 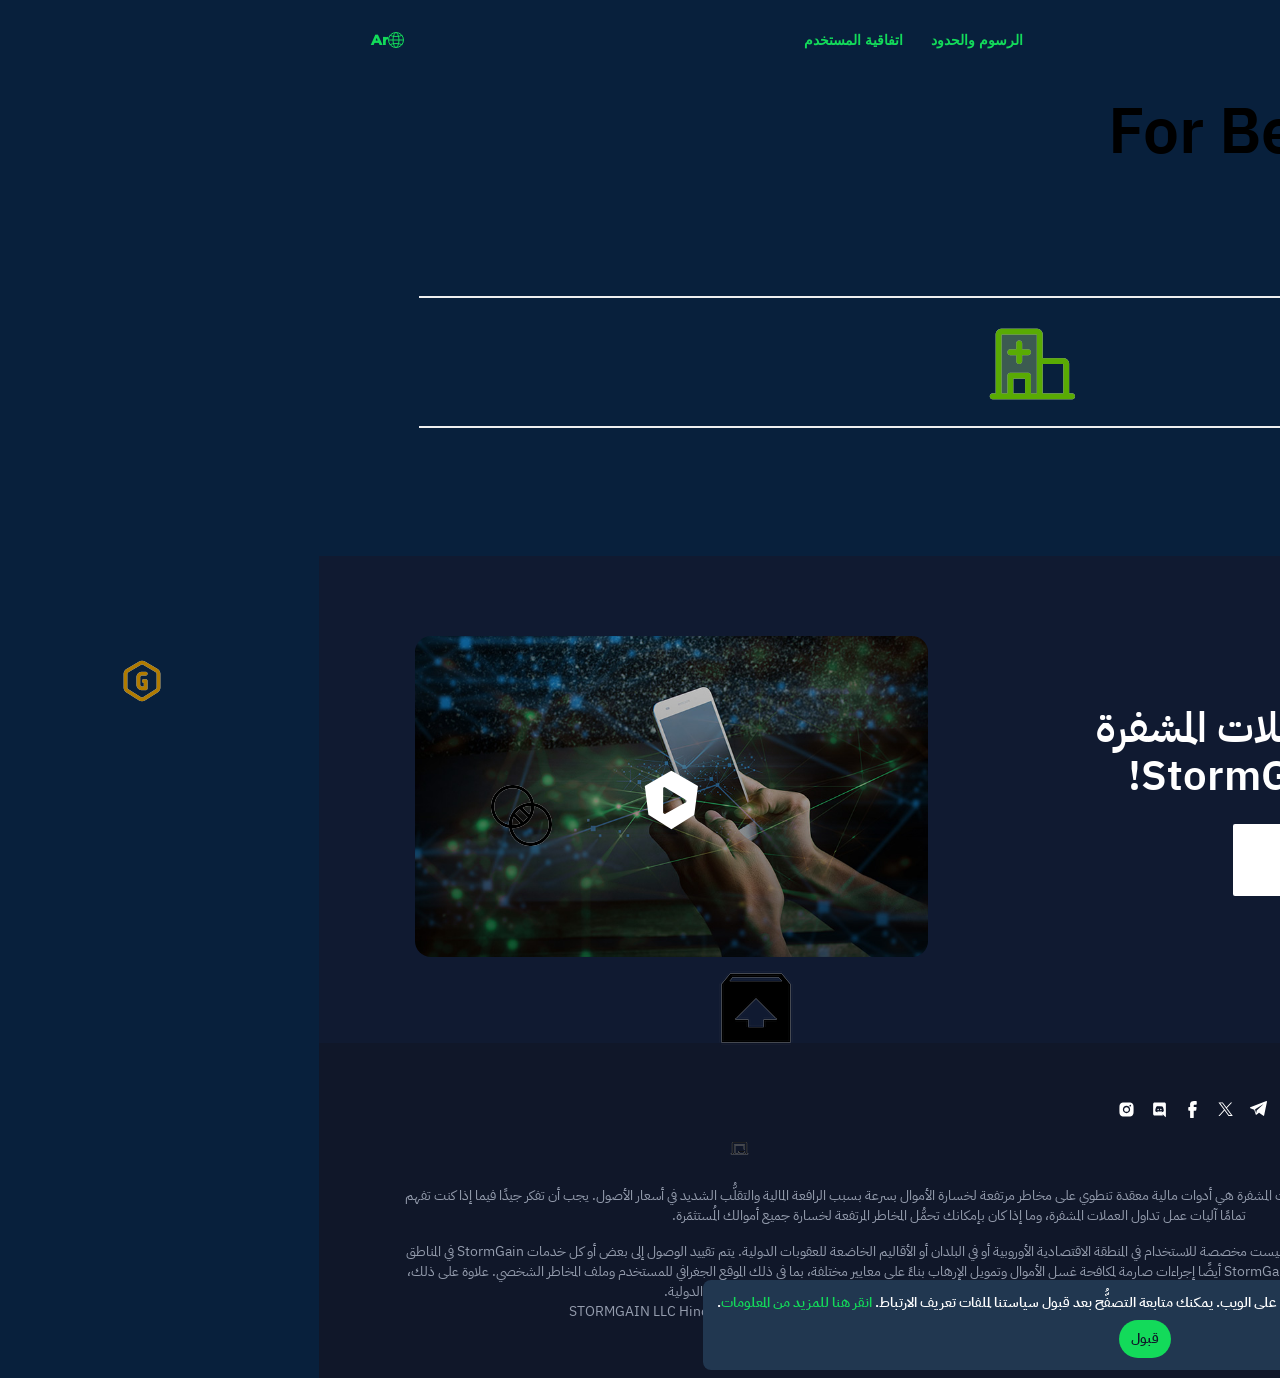 I want to click on unarchive an item or message, so click(x=756, y=1008).